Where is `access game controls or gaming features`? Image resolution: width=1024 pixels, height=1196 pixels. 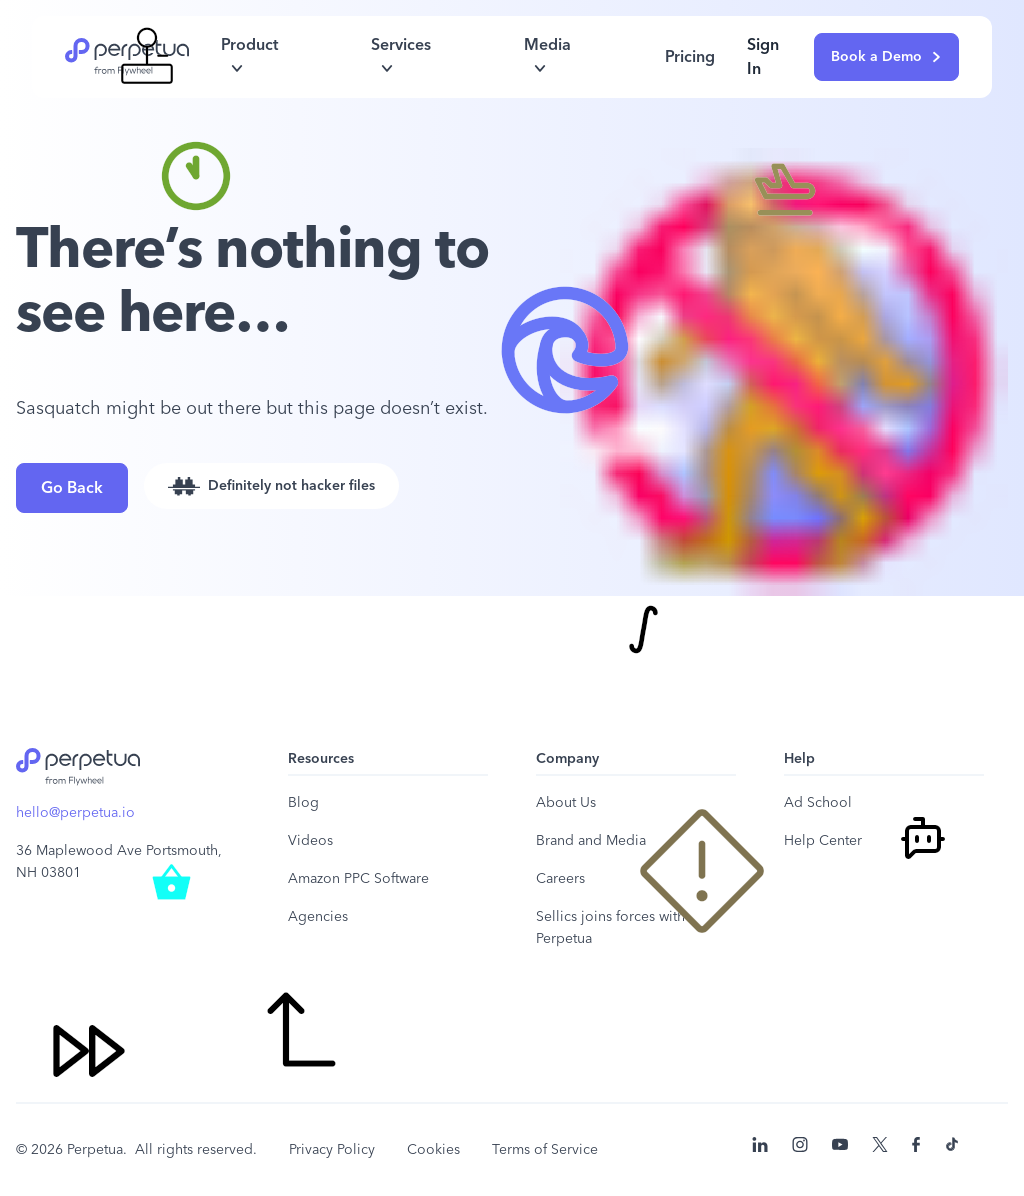
access game controls or gaming features is located at coordinates (147, 58).